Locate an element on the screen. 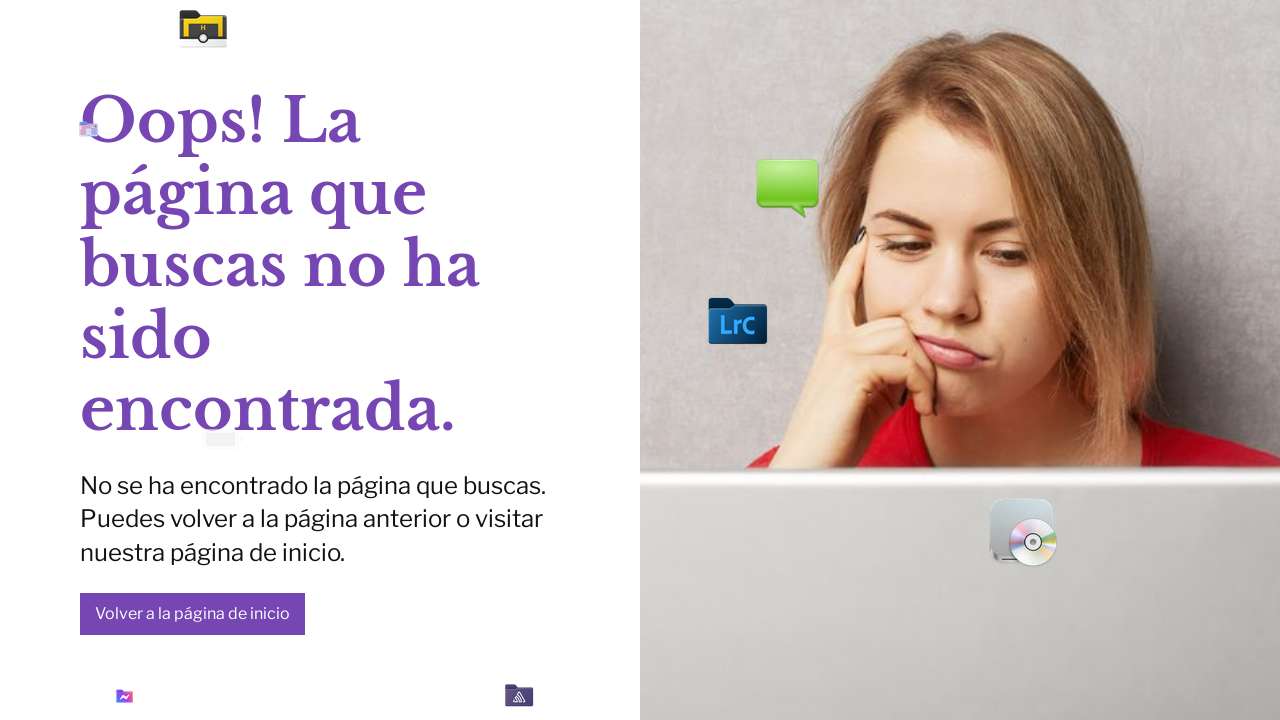  indicates battery is fully charged is located at coordinates (222, 439).